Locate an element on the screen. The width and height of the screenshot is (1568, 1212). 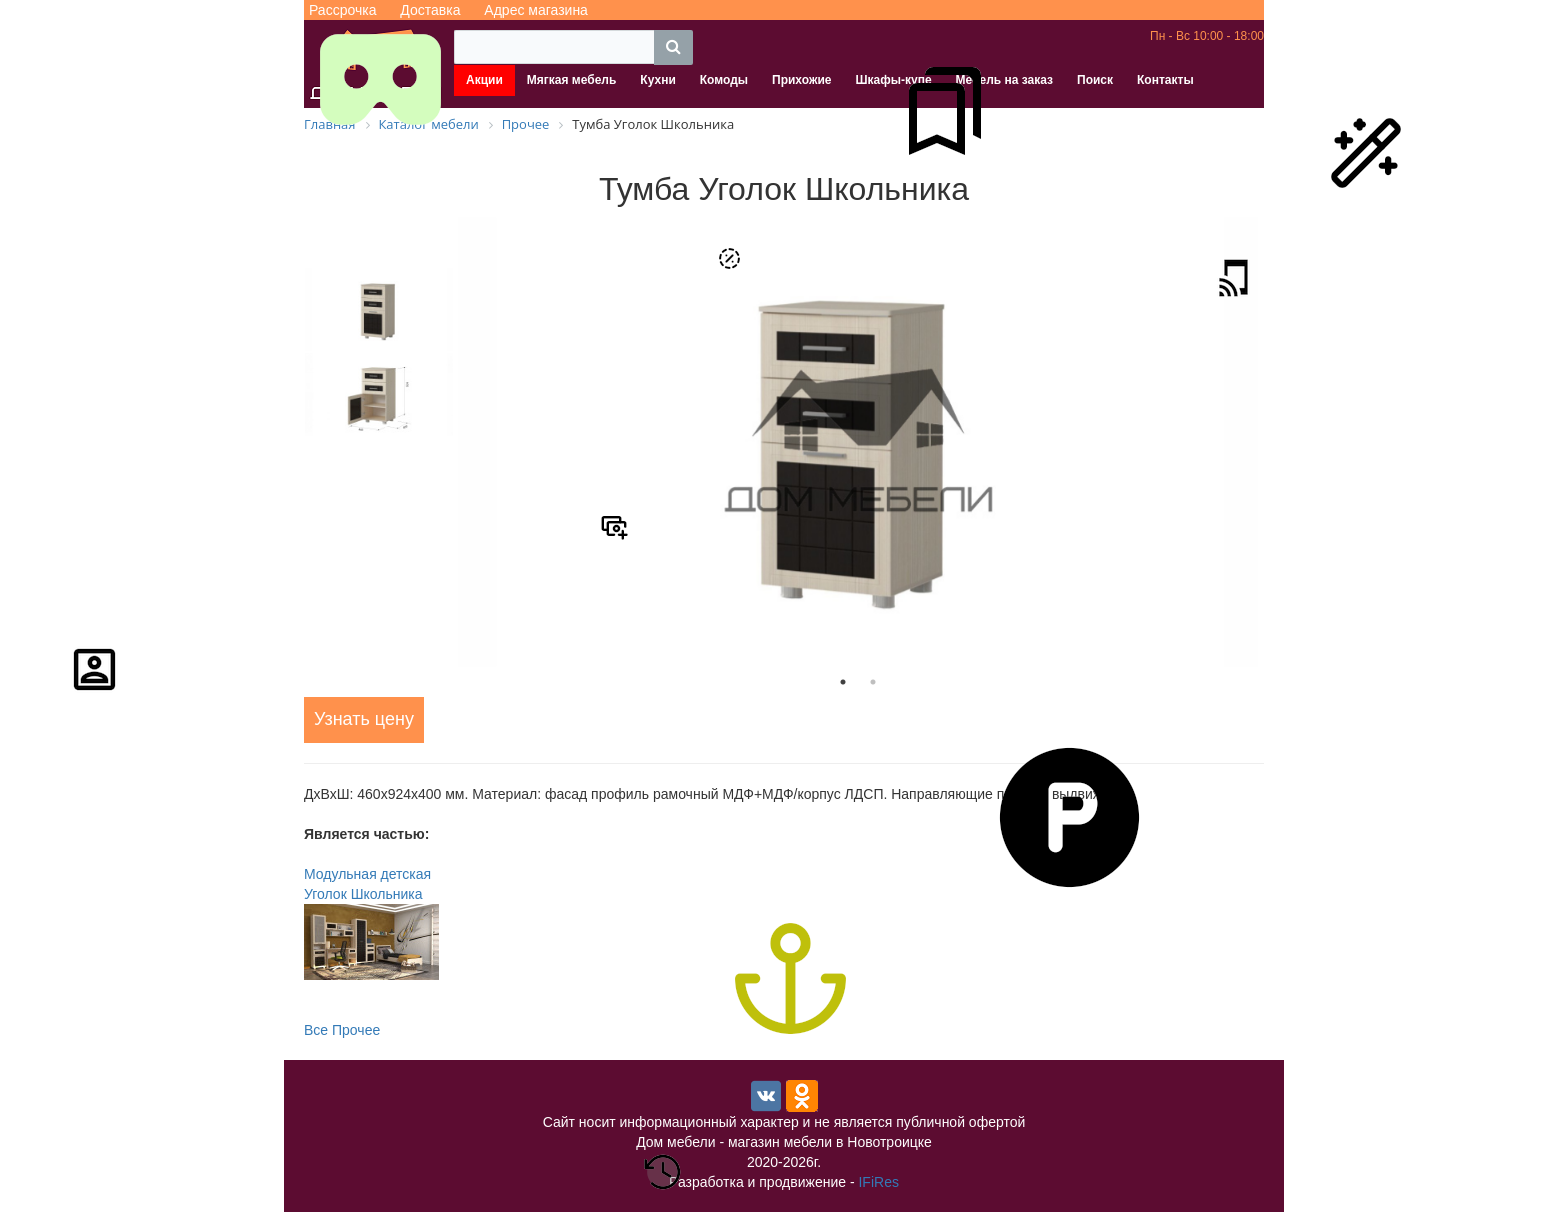
undo or revert to a previous state is located at coordinates (663, 1172).